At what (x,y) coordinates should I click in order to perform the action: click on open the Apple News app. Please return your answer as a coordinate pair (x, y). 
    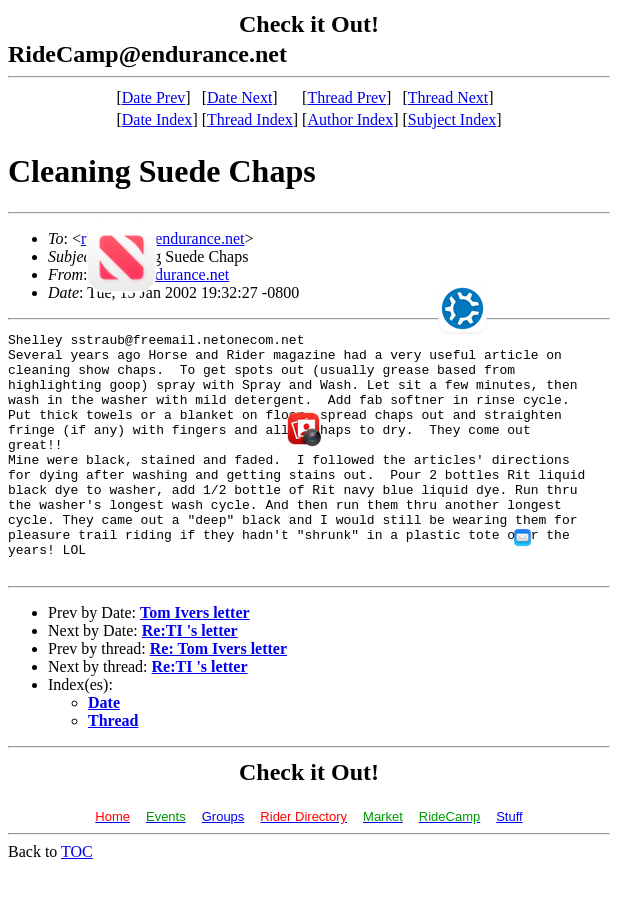
    Looking at the image, I should click on (121, 257).